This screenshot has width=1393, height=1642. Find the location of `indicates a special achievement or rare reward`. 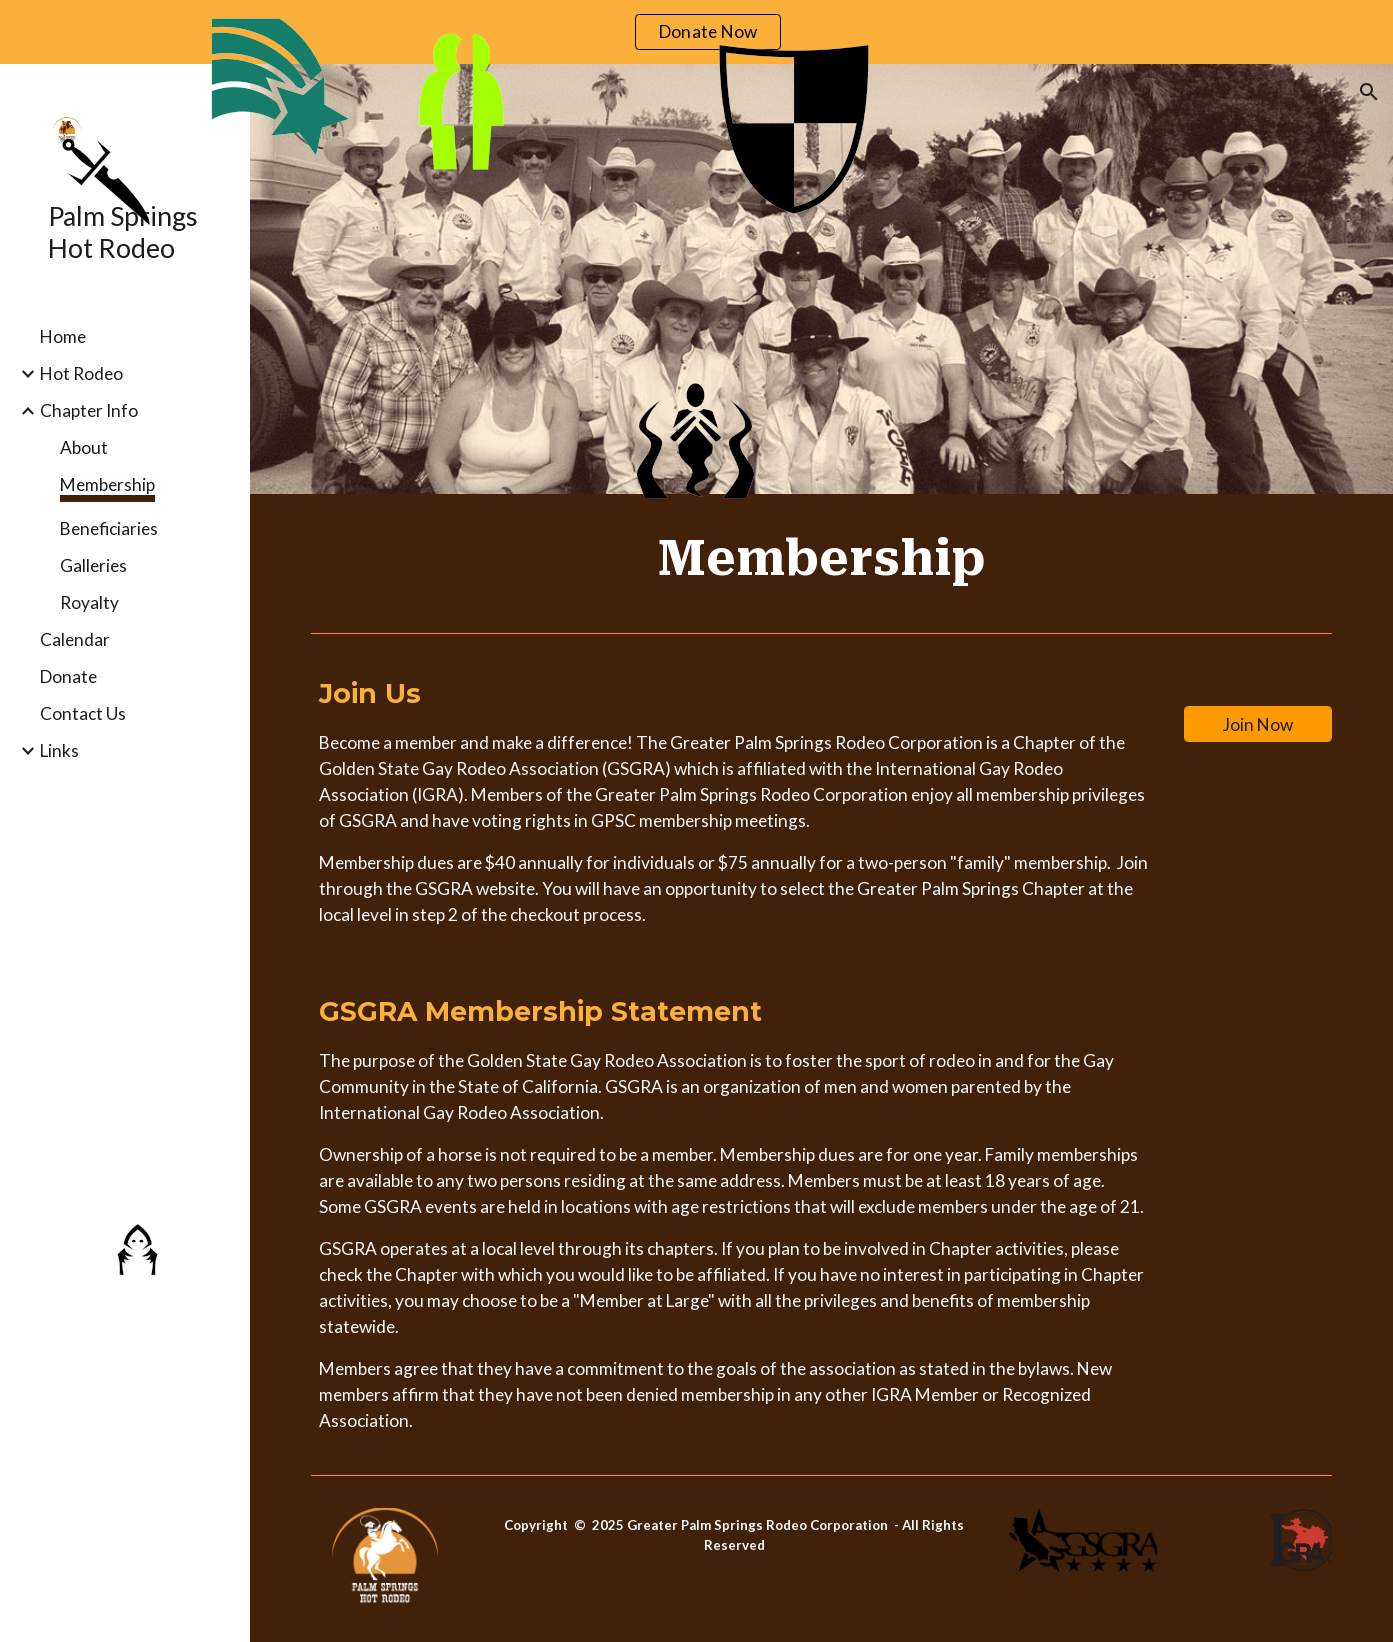

indicates a special achievement or rare reward is located at coordinates (285, 91).